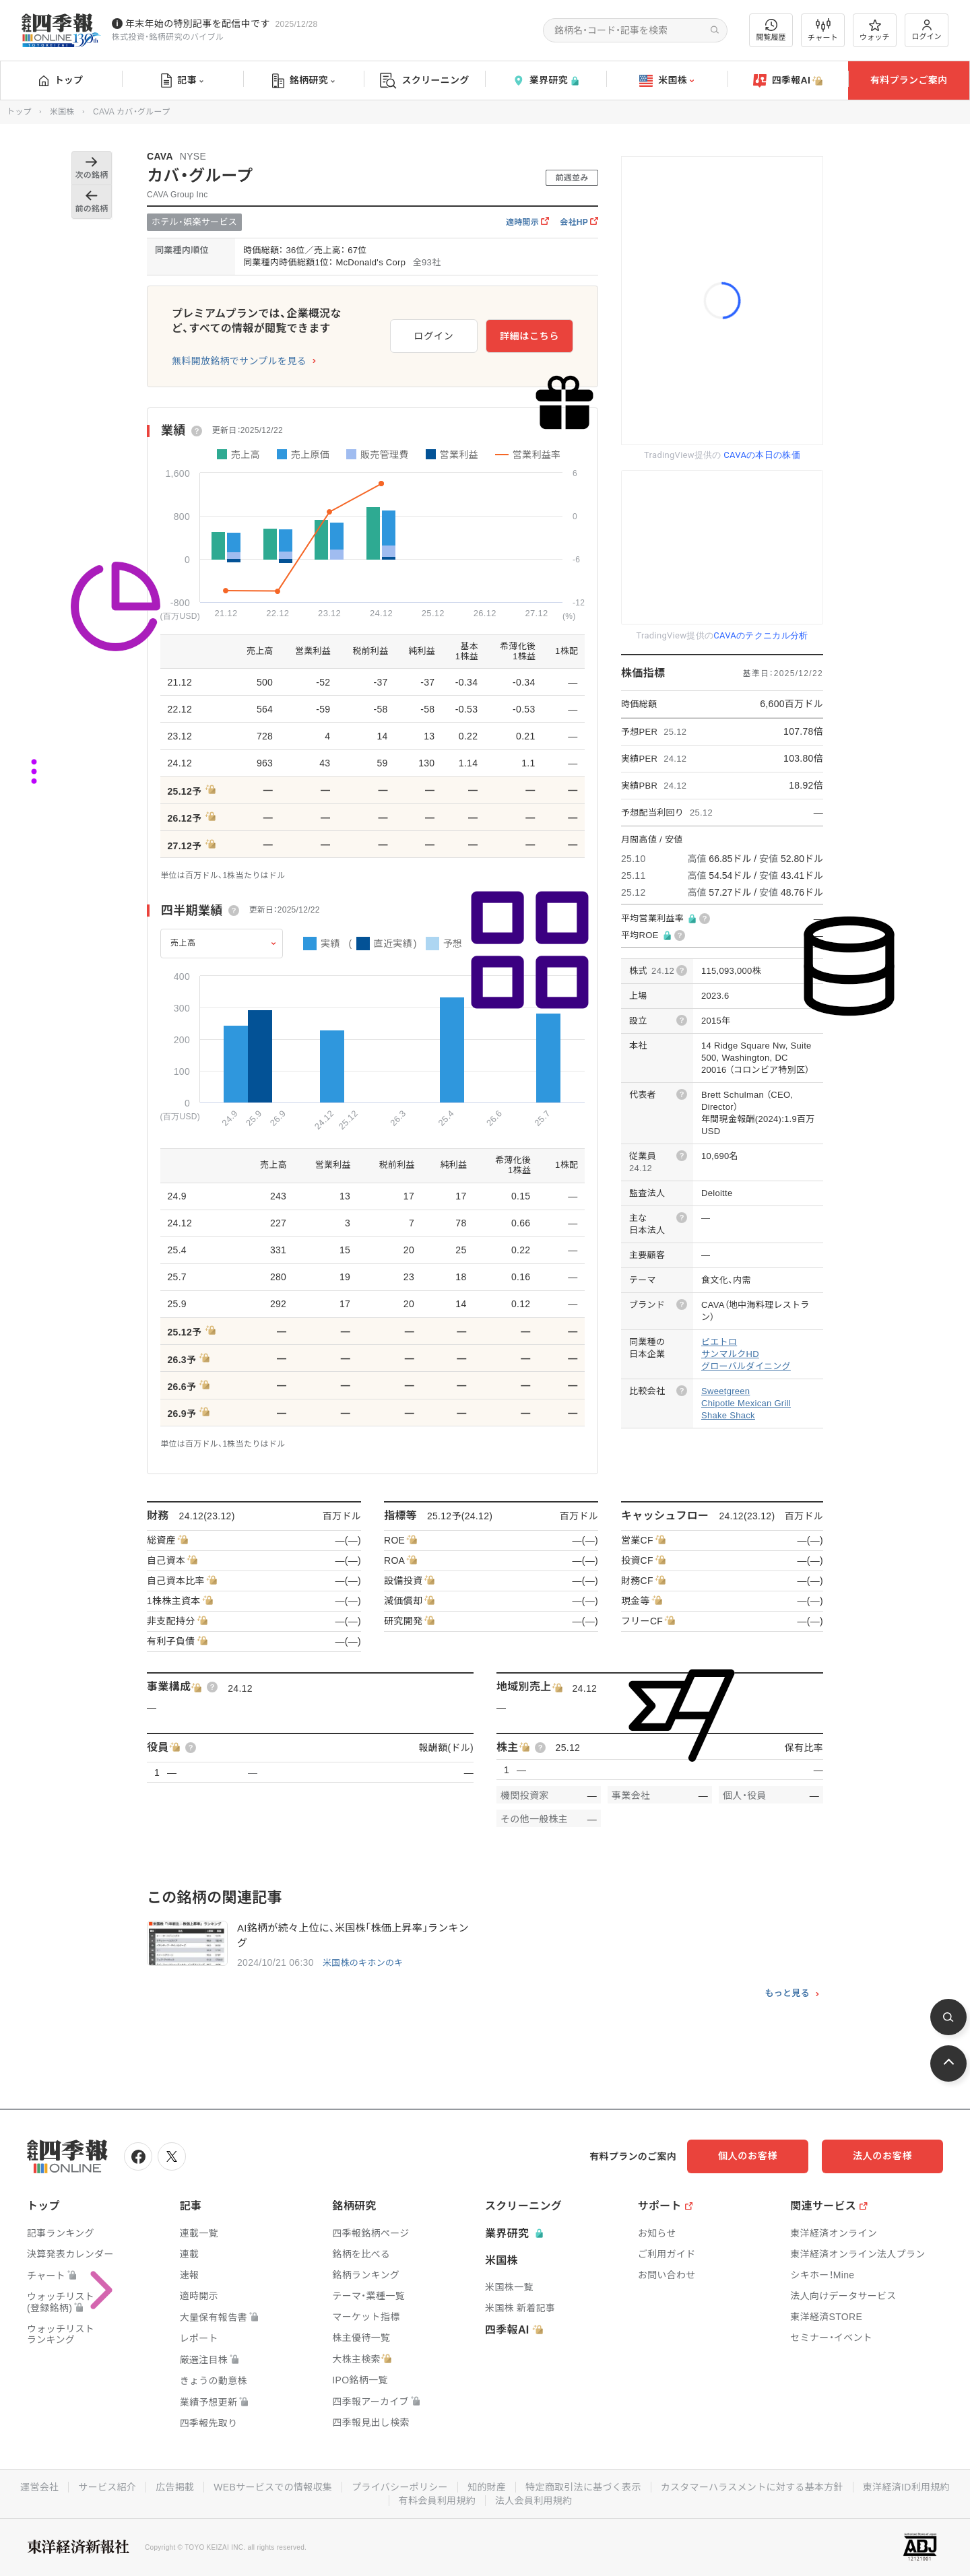 The image size is (970, 2576). What do you see at coordinates (529, 950) in the screenshot?
I see `view items in grid layout` at bounding box center [529, 950].